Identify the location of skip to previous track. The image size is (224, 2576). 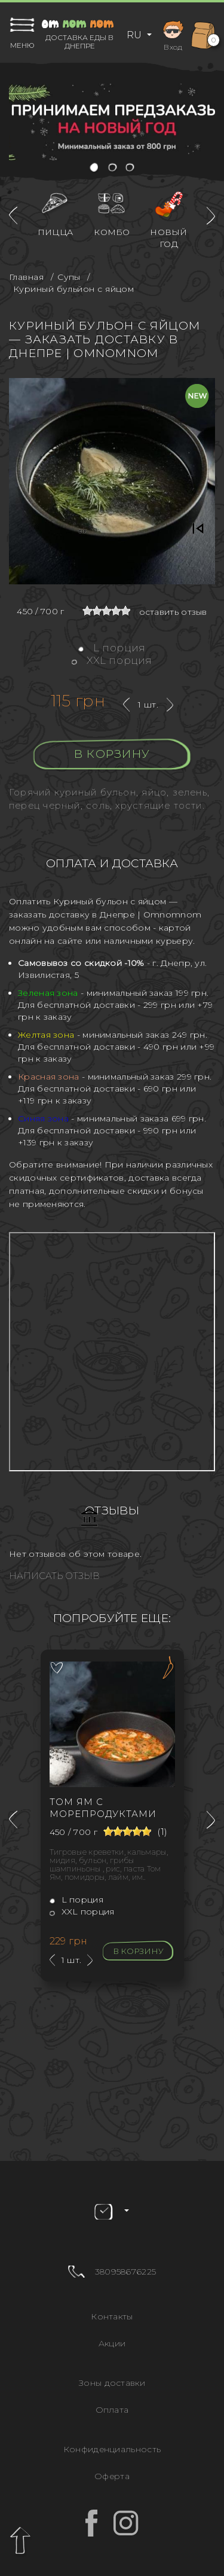
(198, 528).